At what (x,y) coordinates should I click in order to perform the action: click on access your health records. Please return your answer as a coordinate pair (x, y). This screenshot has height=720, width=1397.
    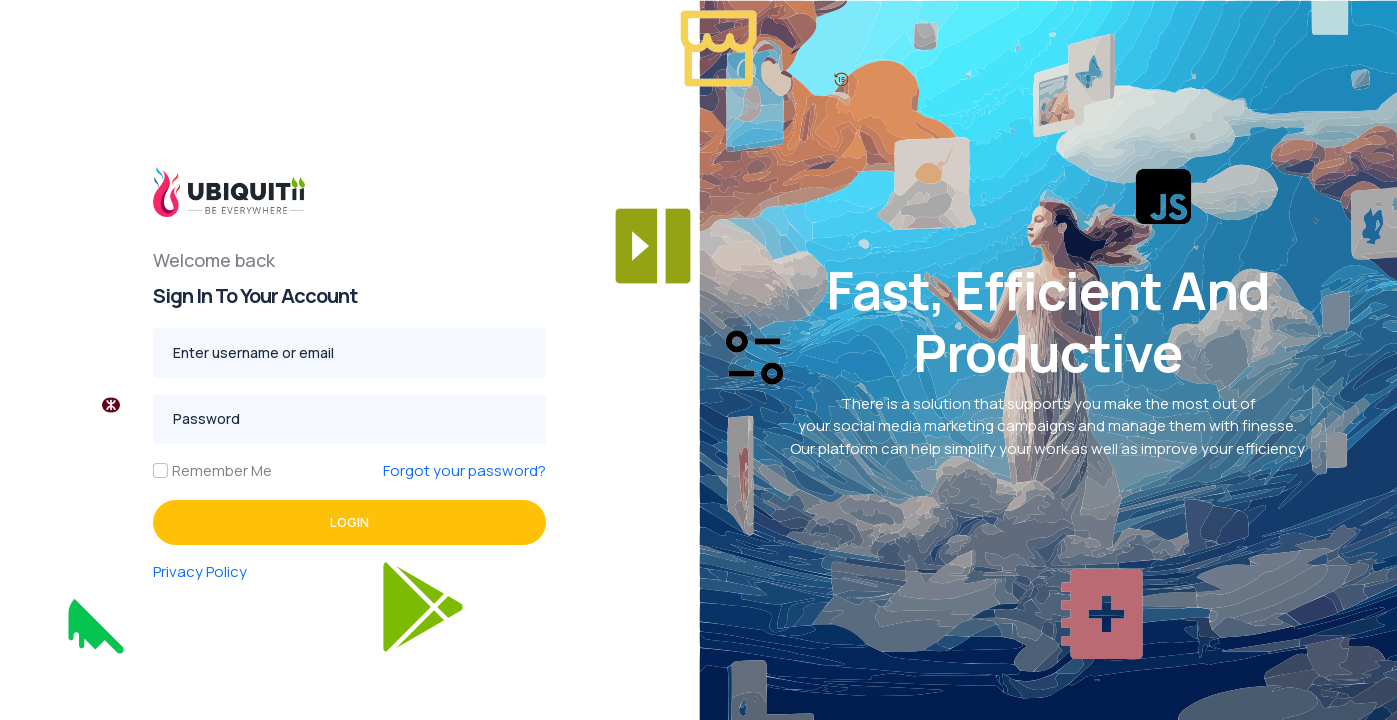
    Looking at the image, I should click on (1102, 614).